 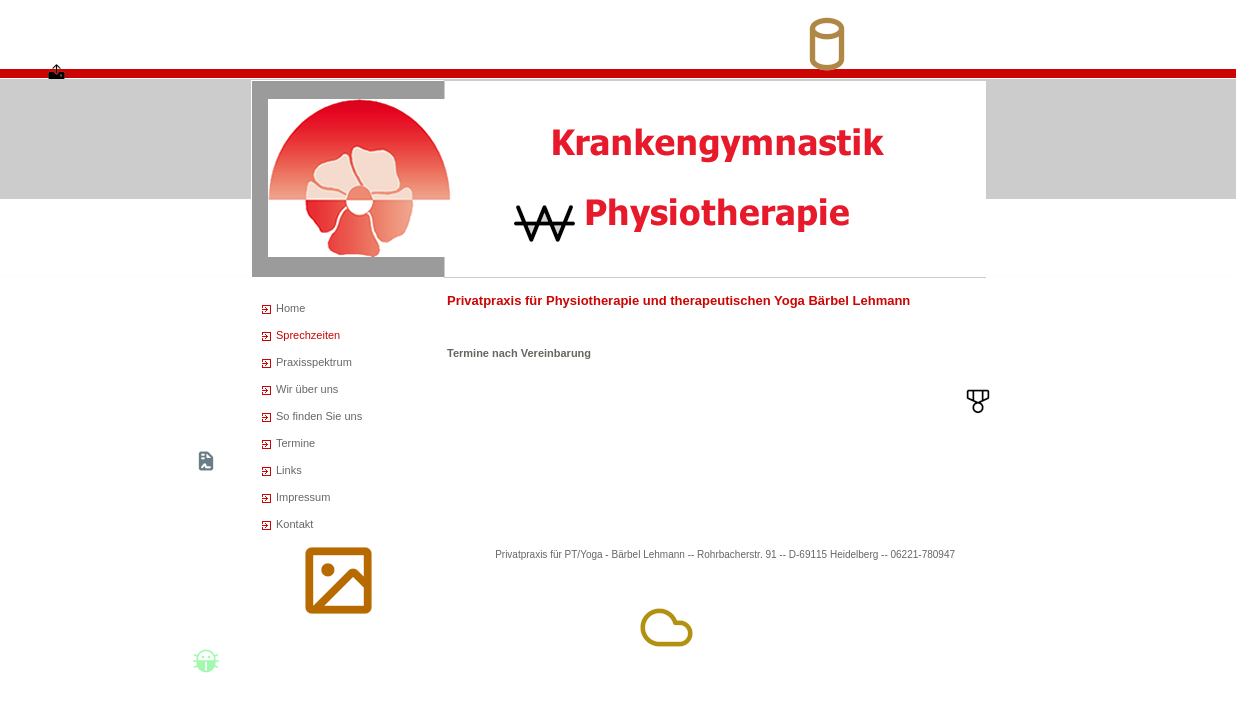 I want to click on access database or storage, so click(x=827, y=44).